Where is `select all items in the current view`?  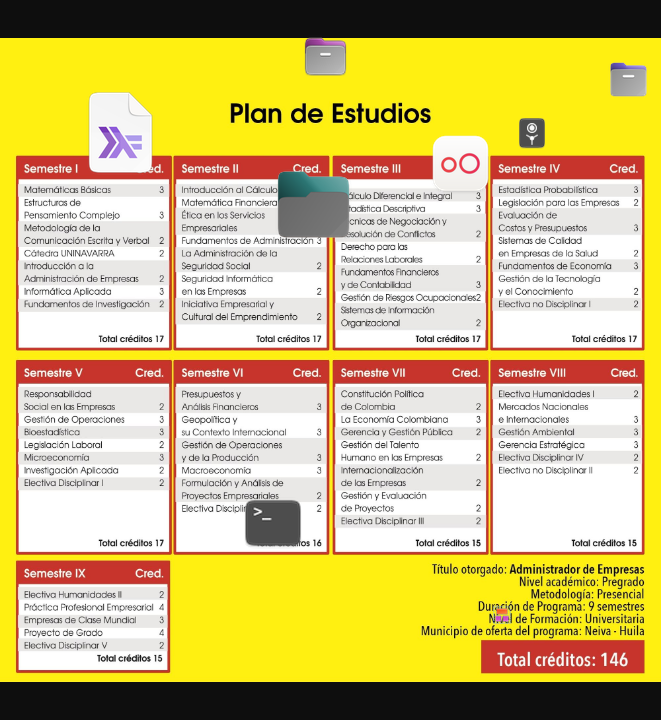 select all items in the current view is located at coordinates (502, 615).